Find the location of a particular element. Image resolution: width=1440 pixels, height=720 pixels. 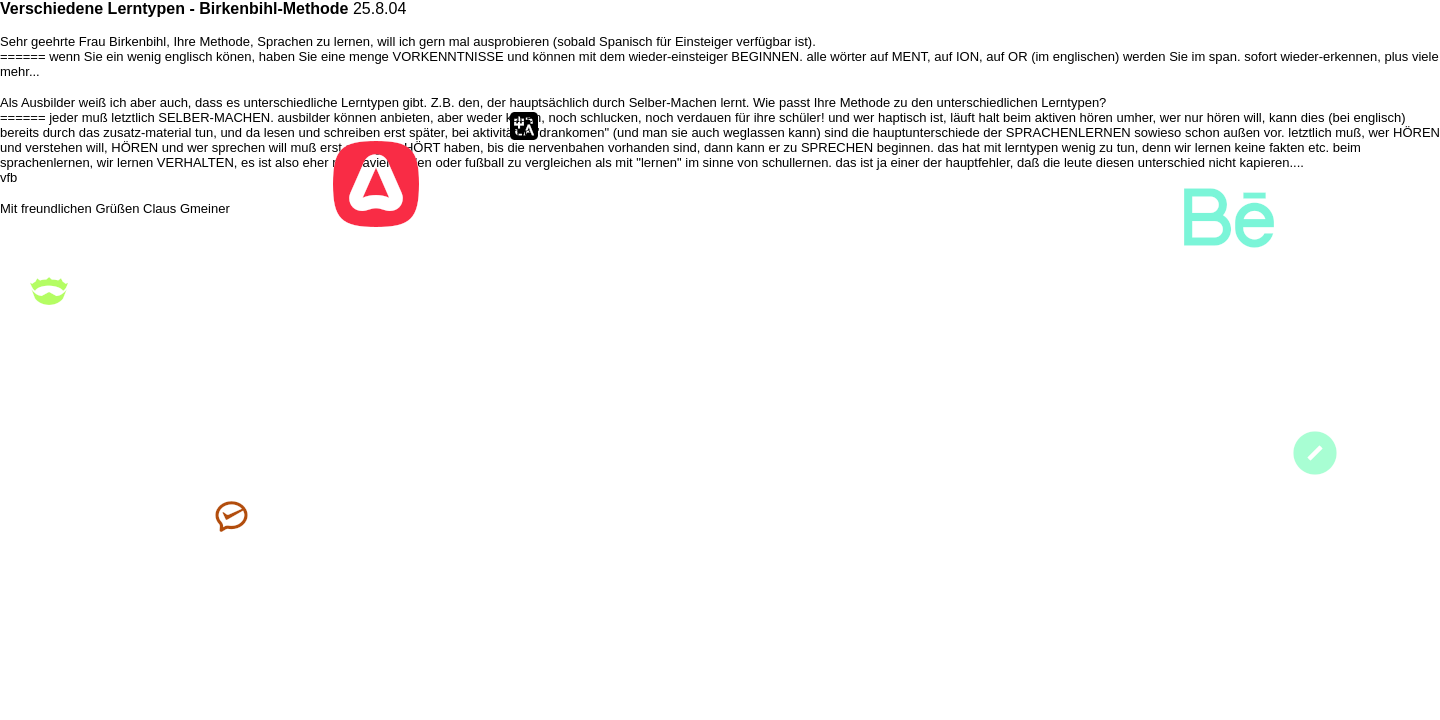

navigate to the nim programming language website is located at coordinates (49, 291).